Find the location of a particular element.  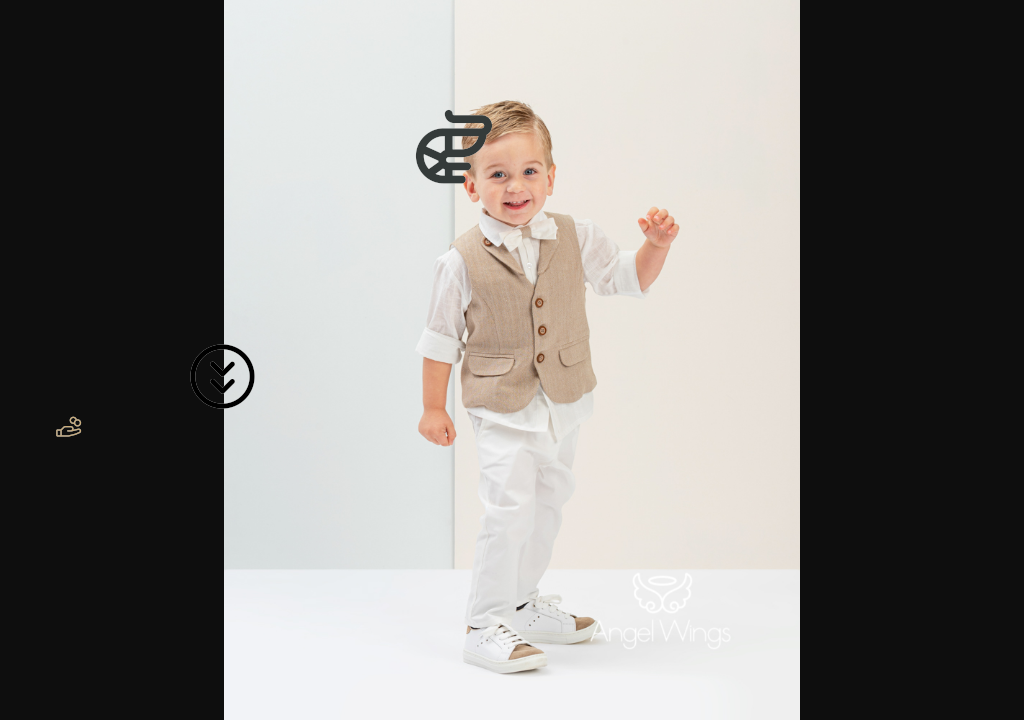

expand all content below is located at coordinates (222, 376).